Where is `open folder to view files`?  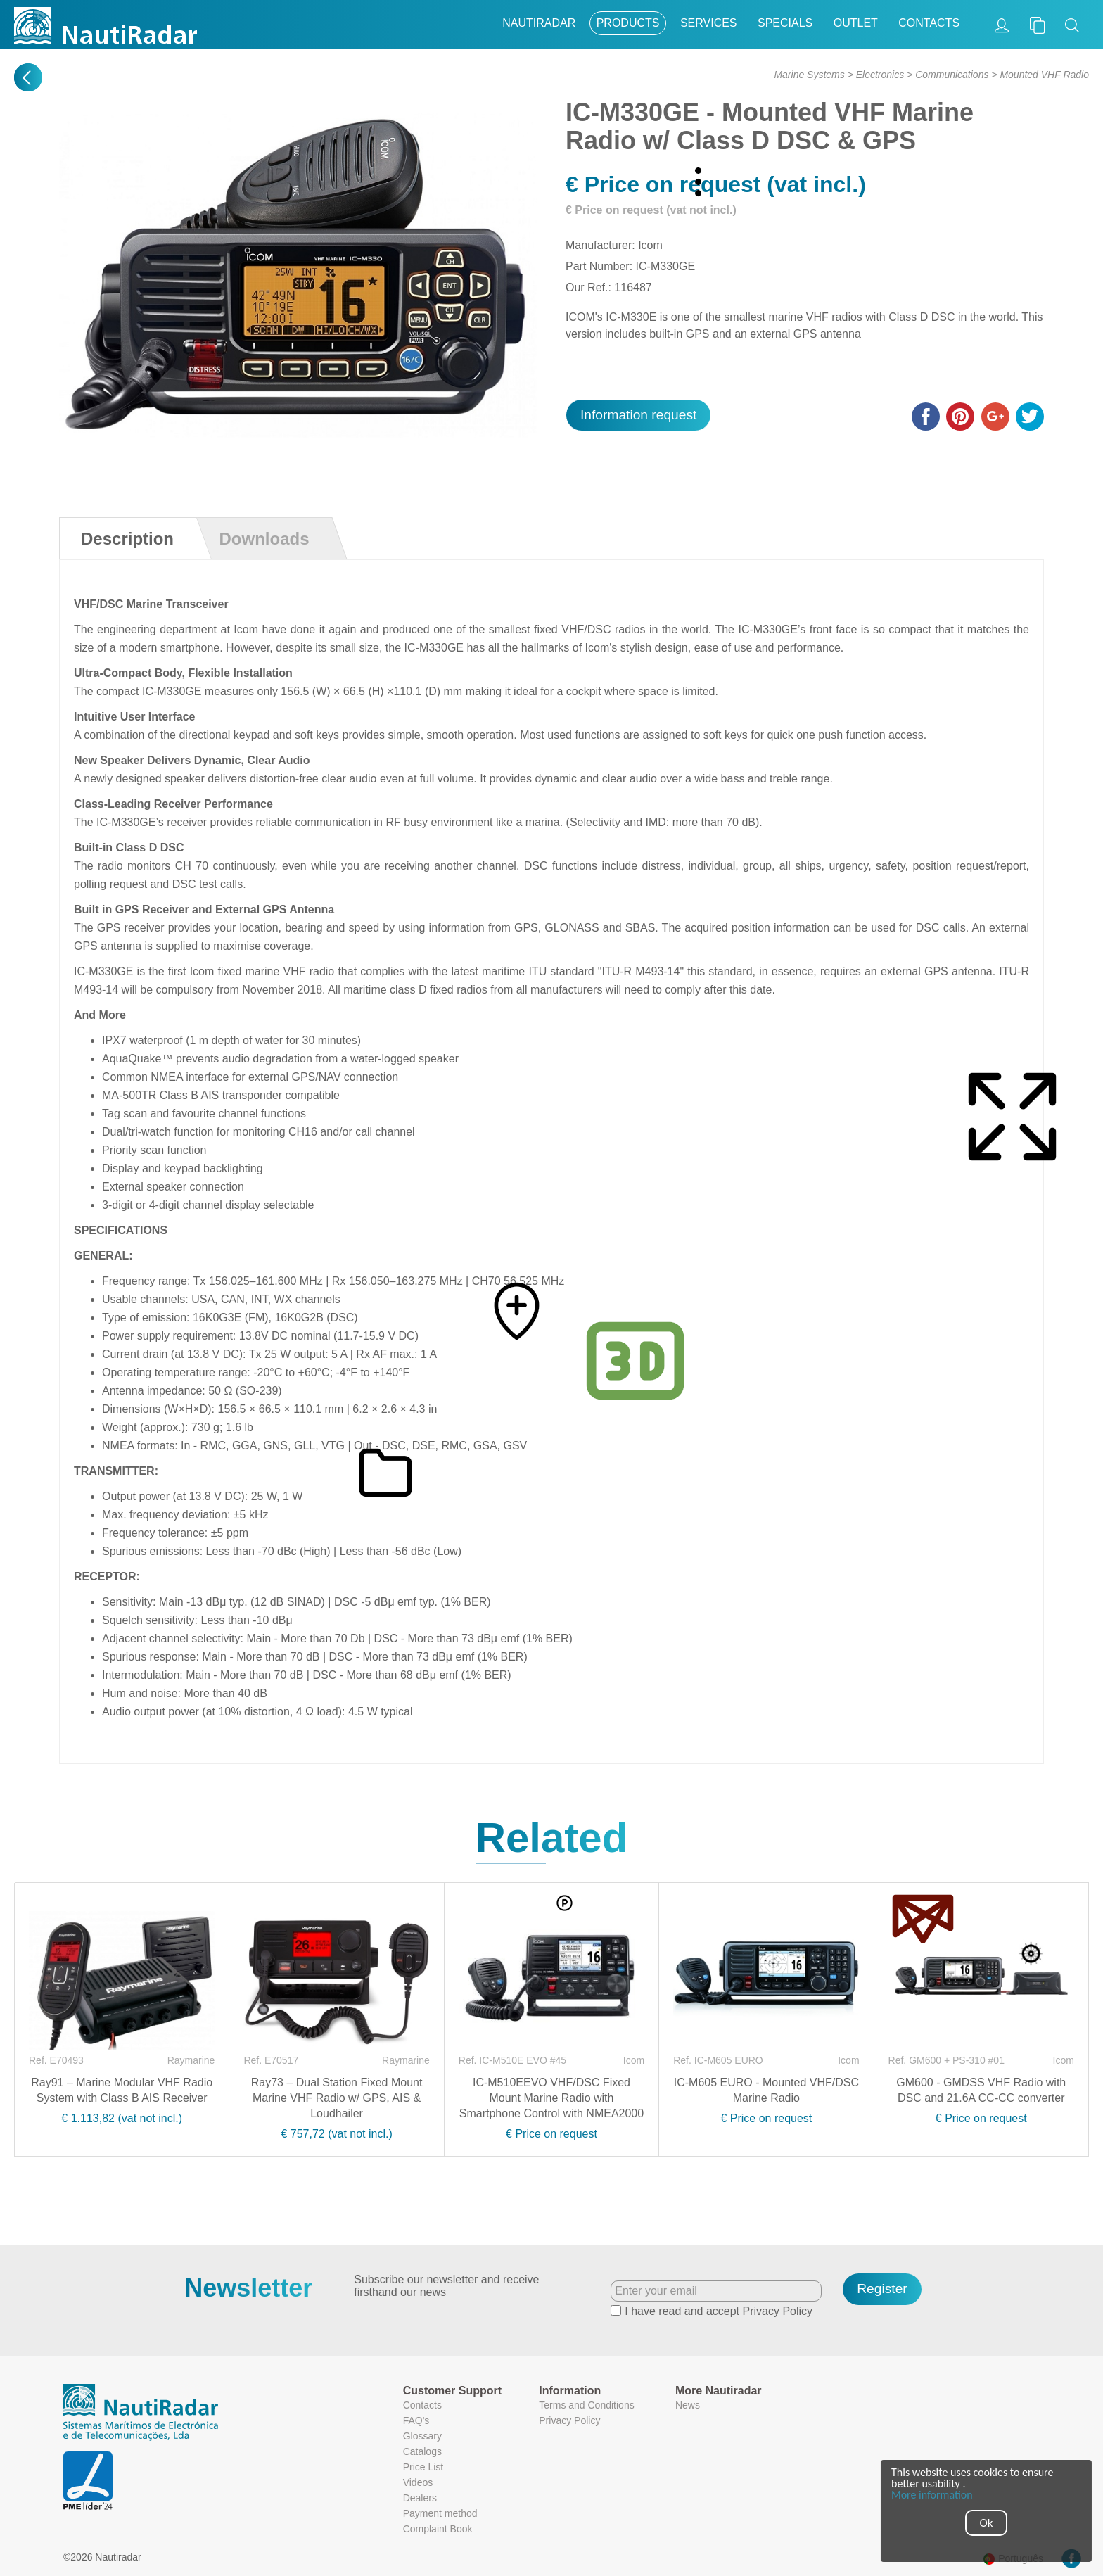 open folder to view files is located at coordinates (385, 1473).